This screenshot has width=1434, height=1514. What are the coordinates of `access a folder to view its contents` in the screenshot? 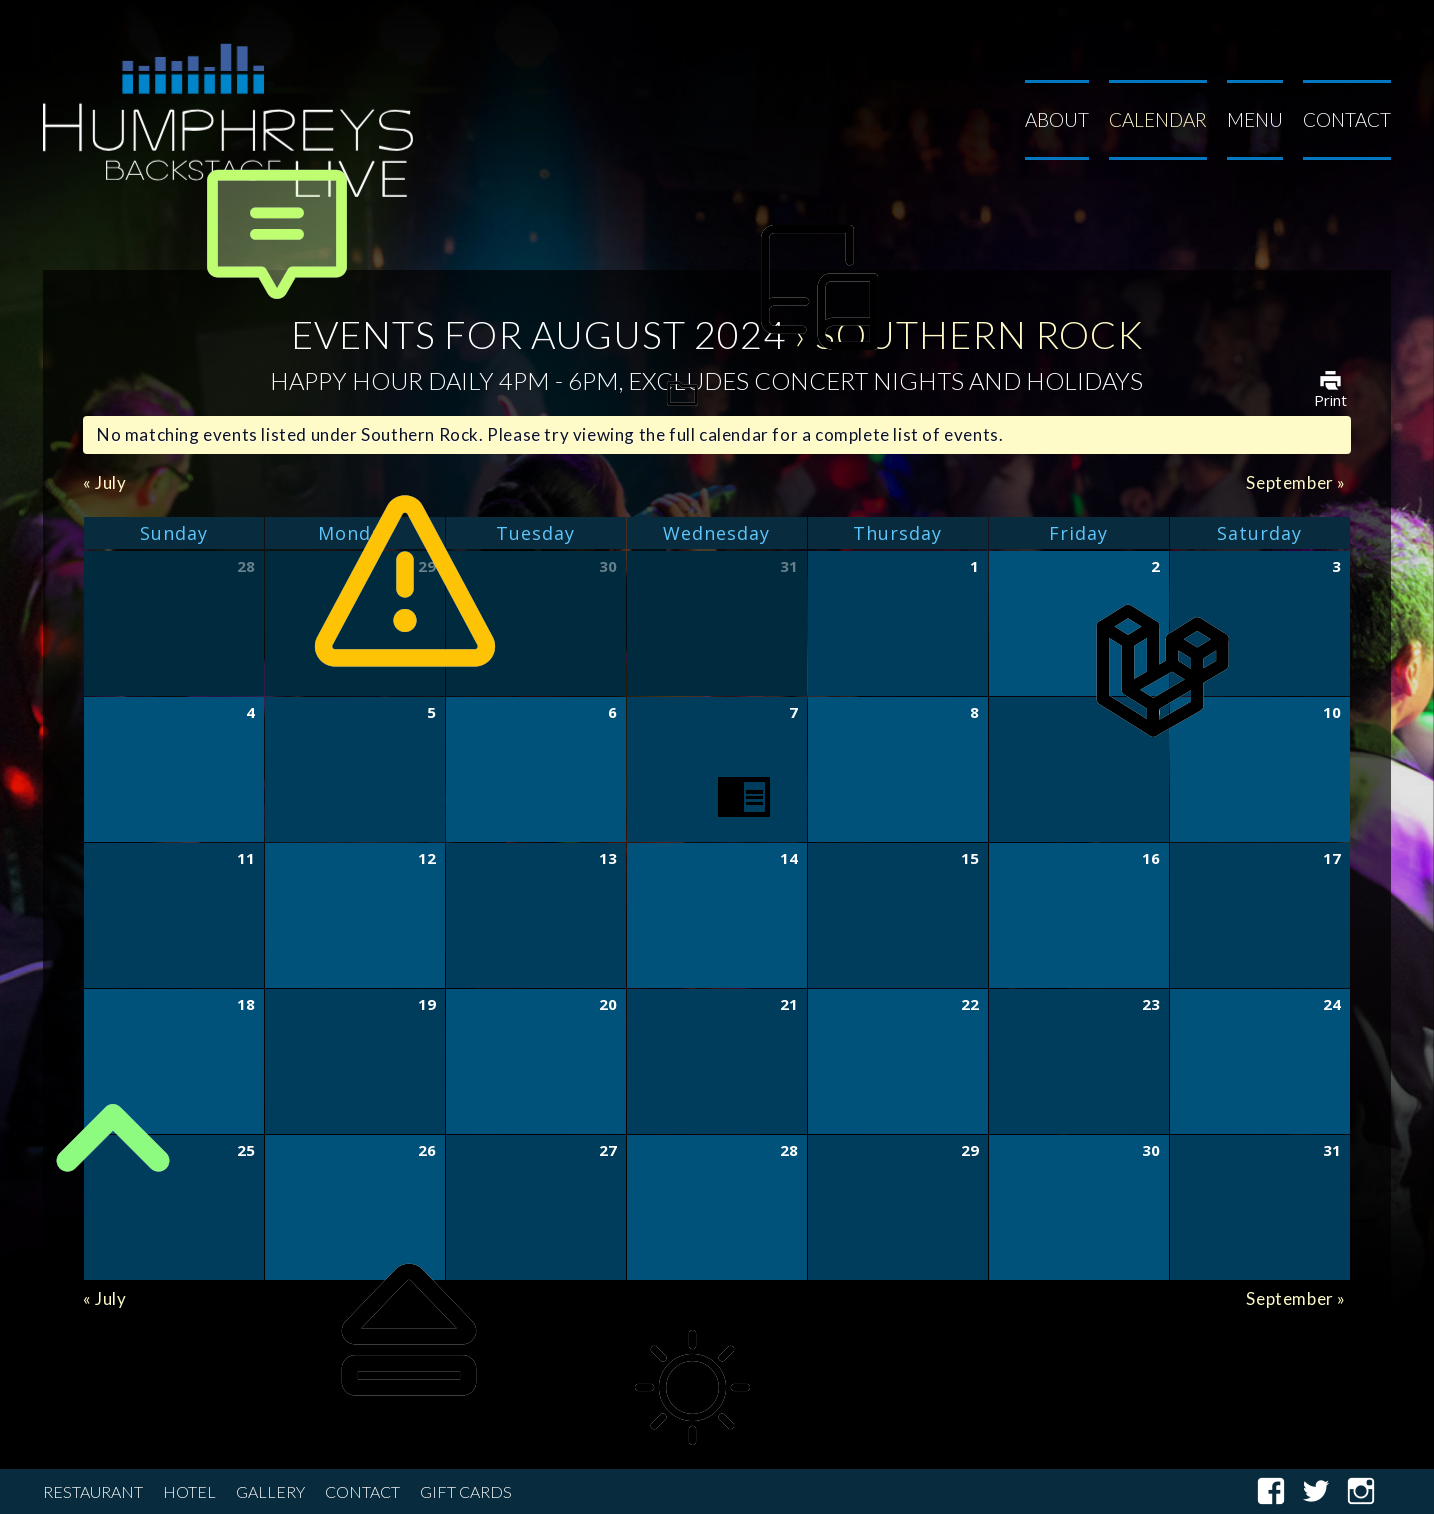 It's located at (682, 393).